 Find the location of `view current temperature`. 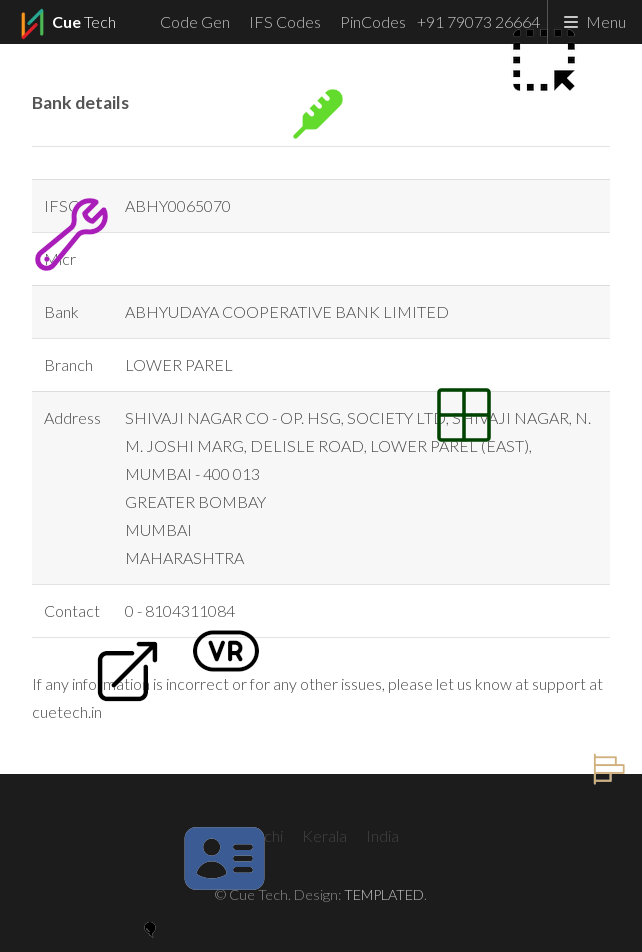

view current temperature is located at coordinates (318, 114).